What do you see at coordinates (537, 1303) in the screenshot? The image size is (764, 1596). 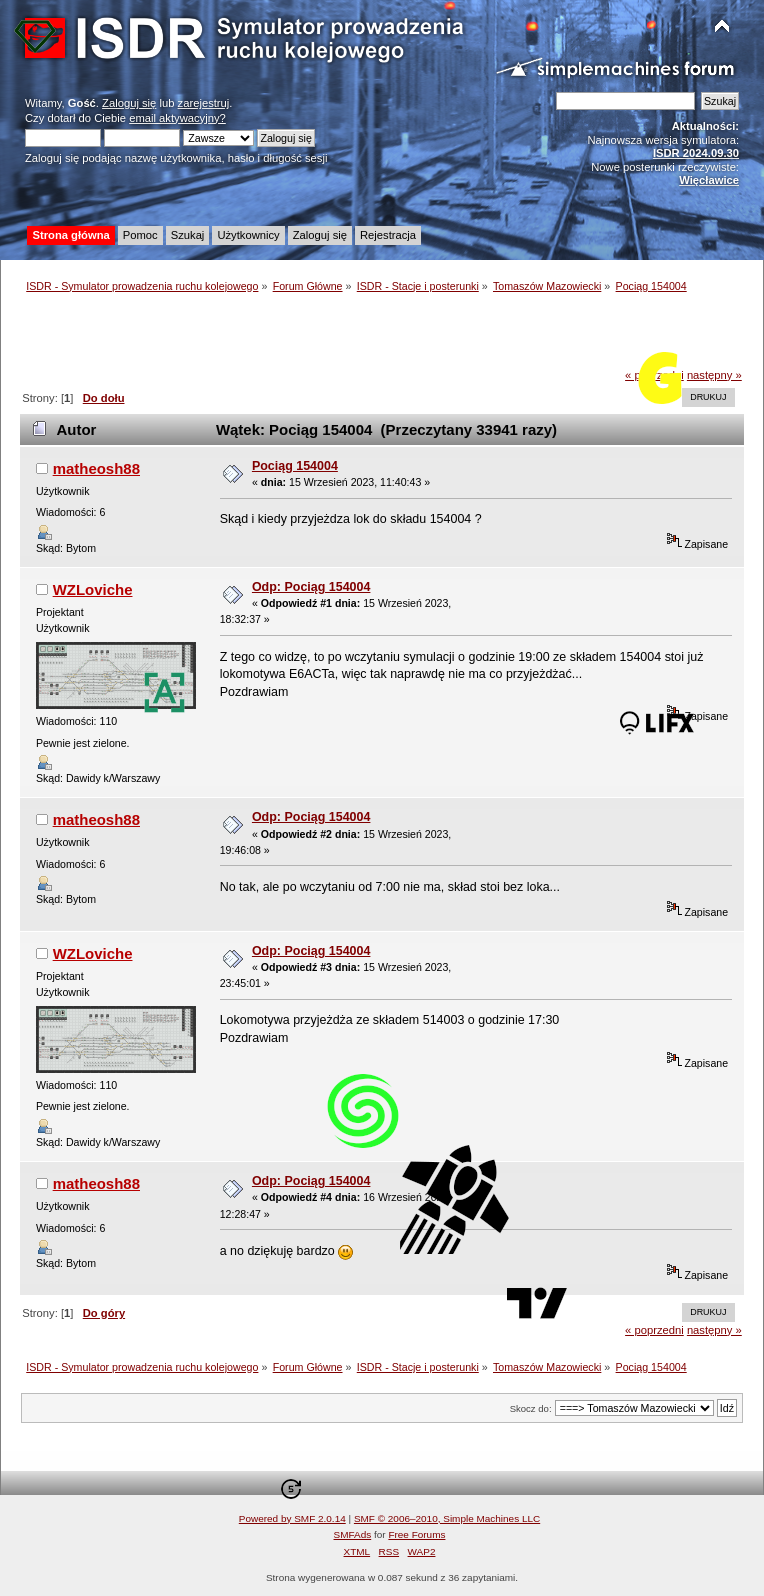 I see `open TradingView app` at bounding box center [537, 1303].